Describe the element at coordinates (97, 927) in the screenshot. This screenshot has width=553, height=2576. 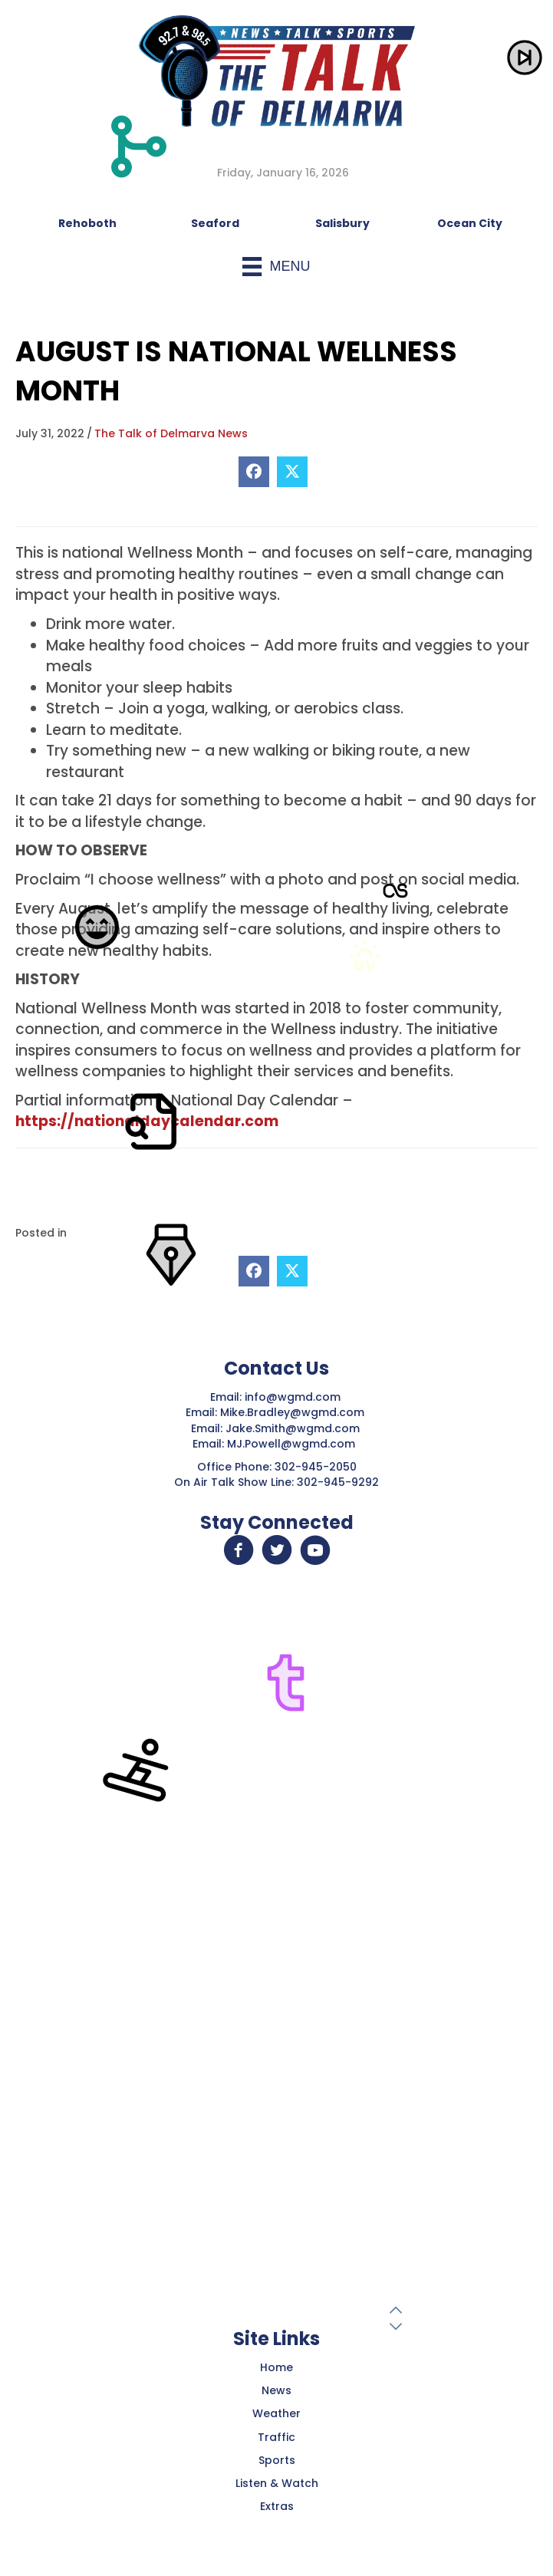
I see `rate your experience as very satisfied` at that location.